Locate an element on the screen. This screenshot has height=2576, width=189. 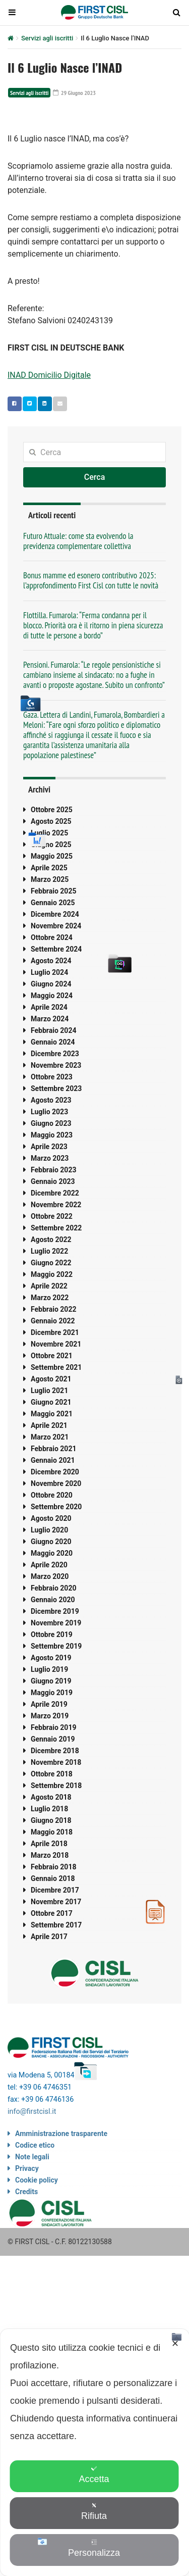
open 4k downloader files folder is located at coordinates (37, 840).